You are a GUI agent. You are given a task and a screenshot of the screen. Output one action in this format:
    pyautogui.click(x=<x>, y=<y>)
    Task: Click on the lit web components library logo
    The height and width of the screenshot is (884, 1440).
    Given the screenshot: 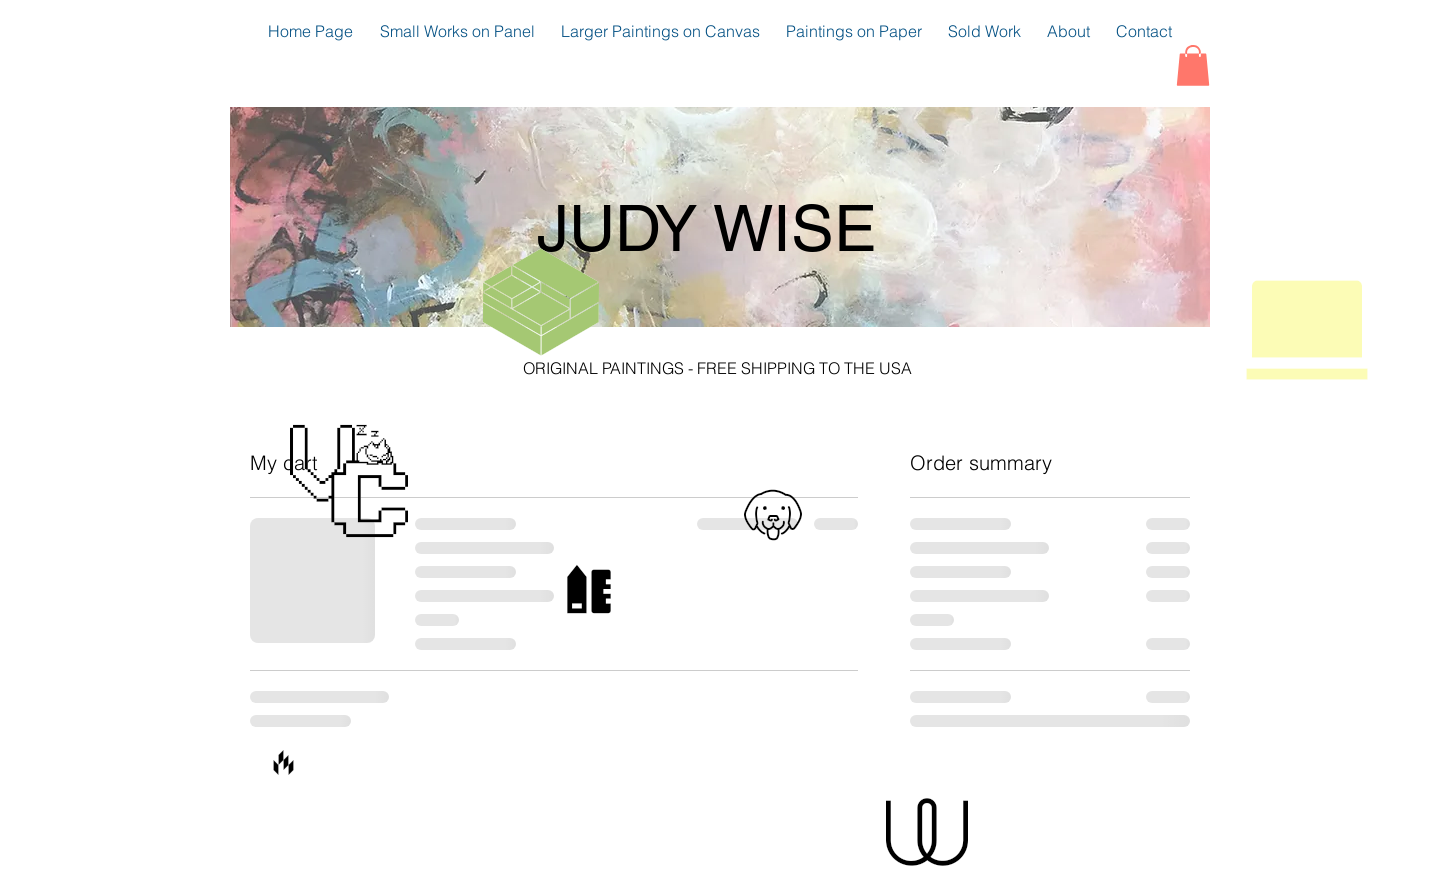 What is the action you would take?
    pyautogui.click(x=283, y=762)
    